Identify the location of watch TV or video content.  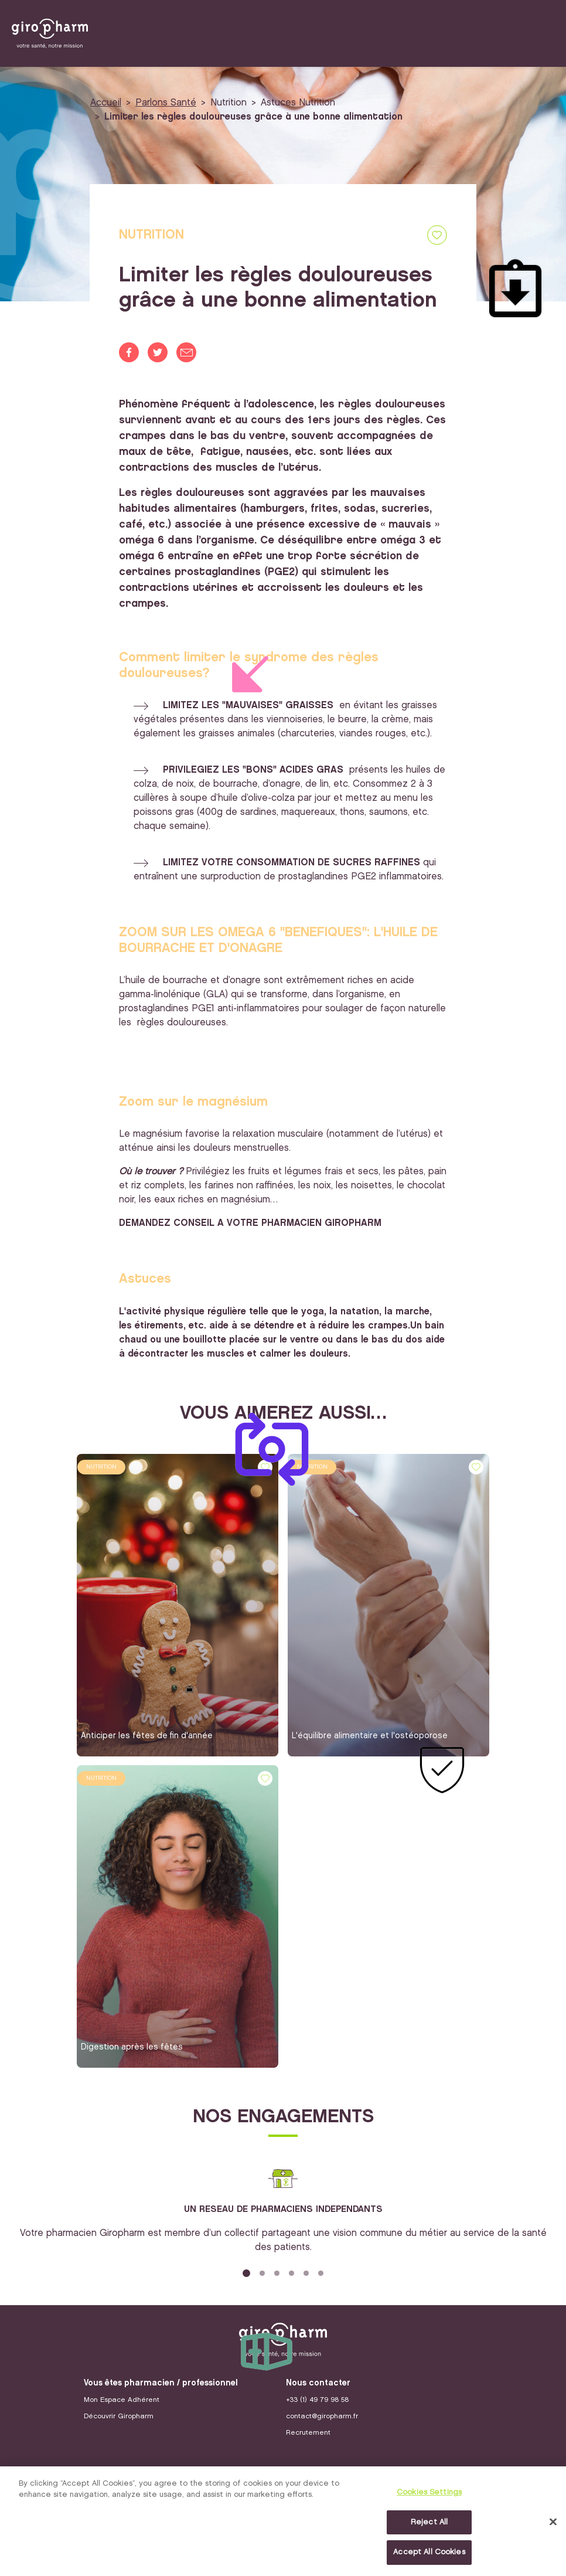
(189, 1689).